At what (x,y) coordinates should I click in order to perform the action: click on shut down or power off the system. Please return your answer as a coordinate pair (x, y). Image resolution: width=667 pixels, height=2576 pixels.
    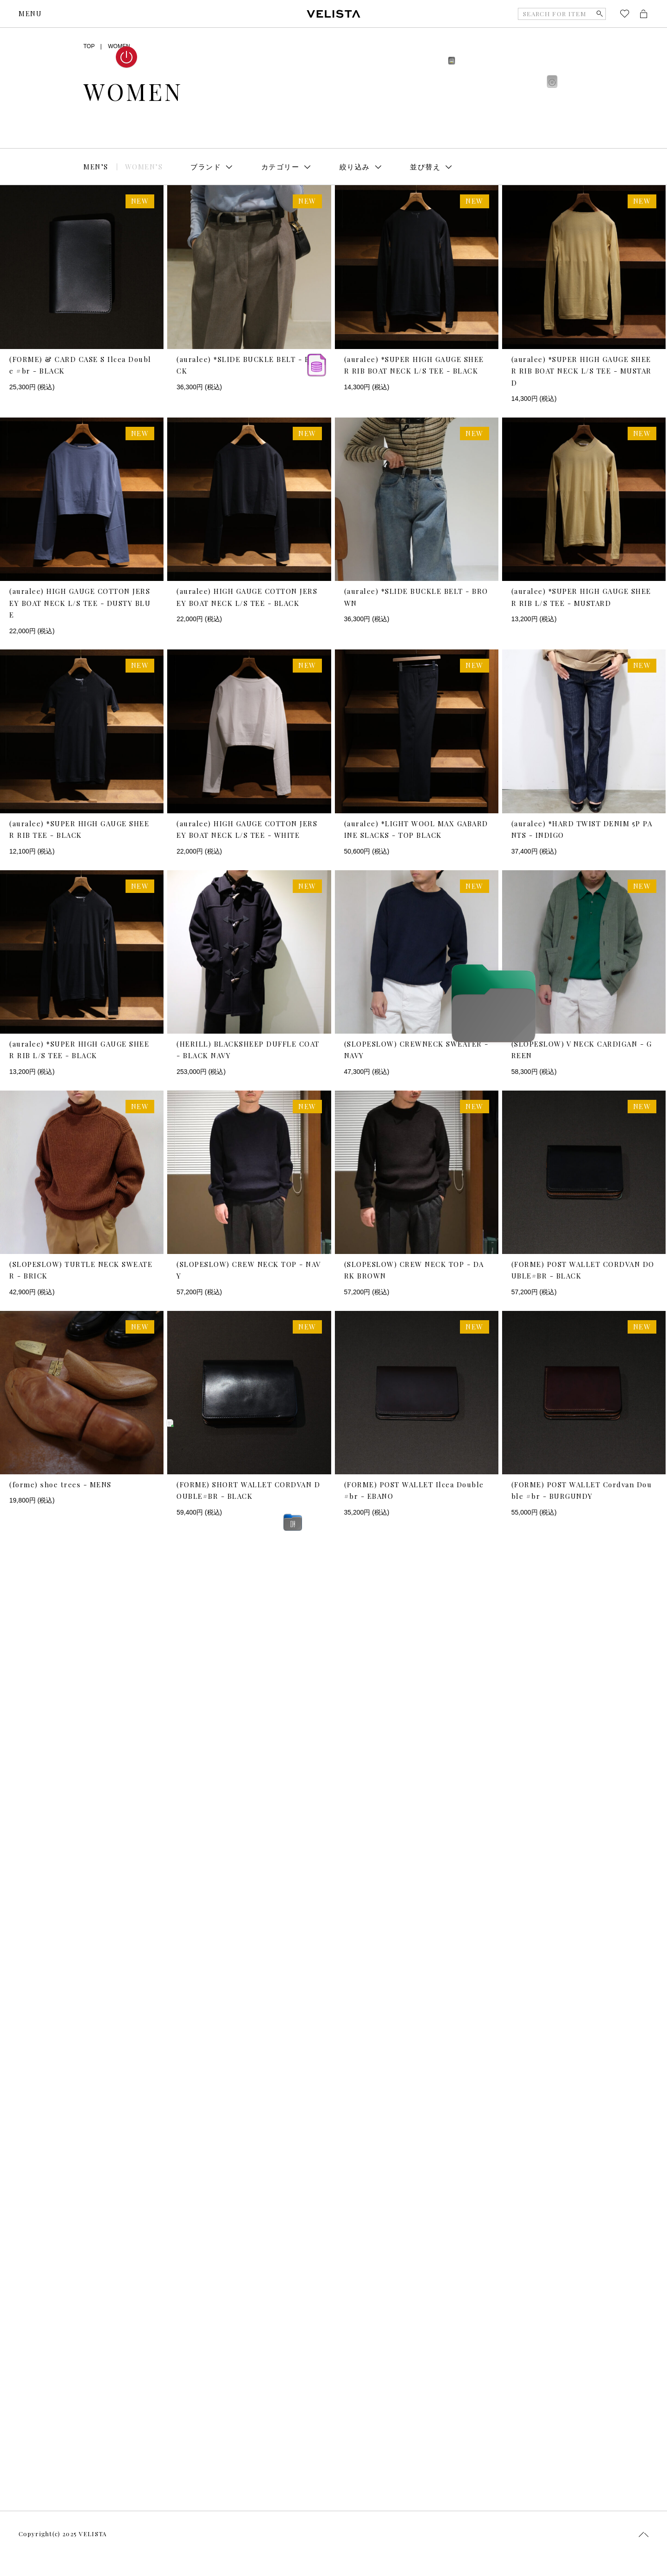
    Looking at the image, I should click on (127, 57).